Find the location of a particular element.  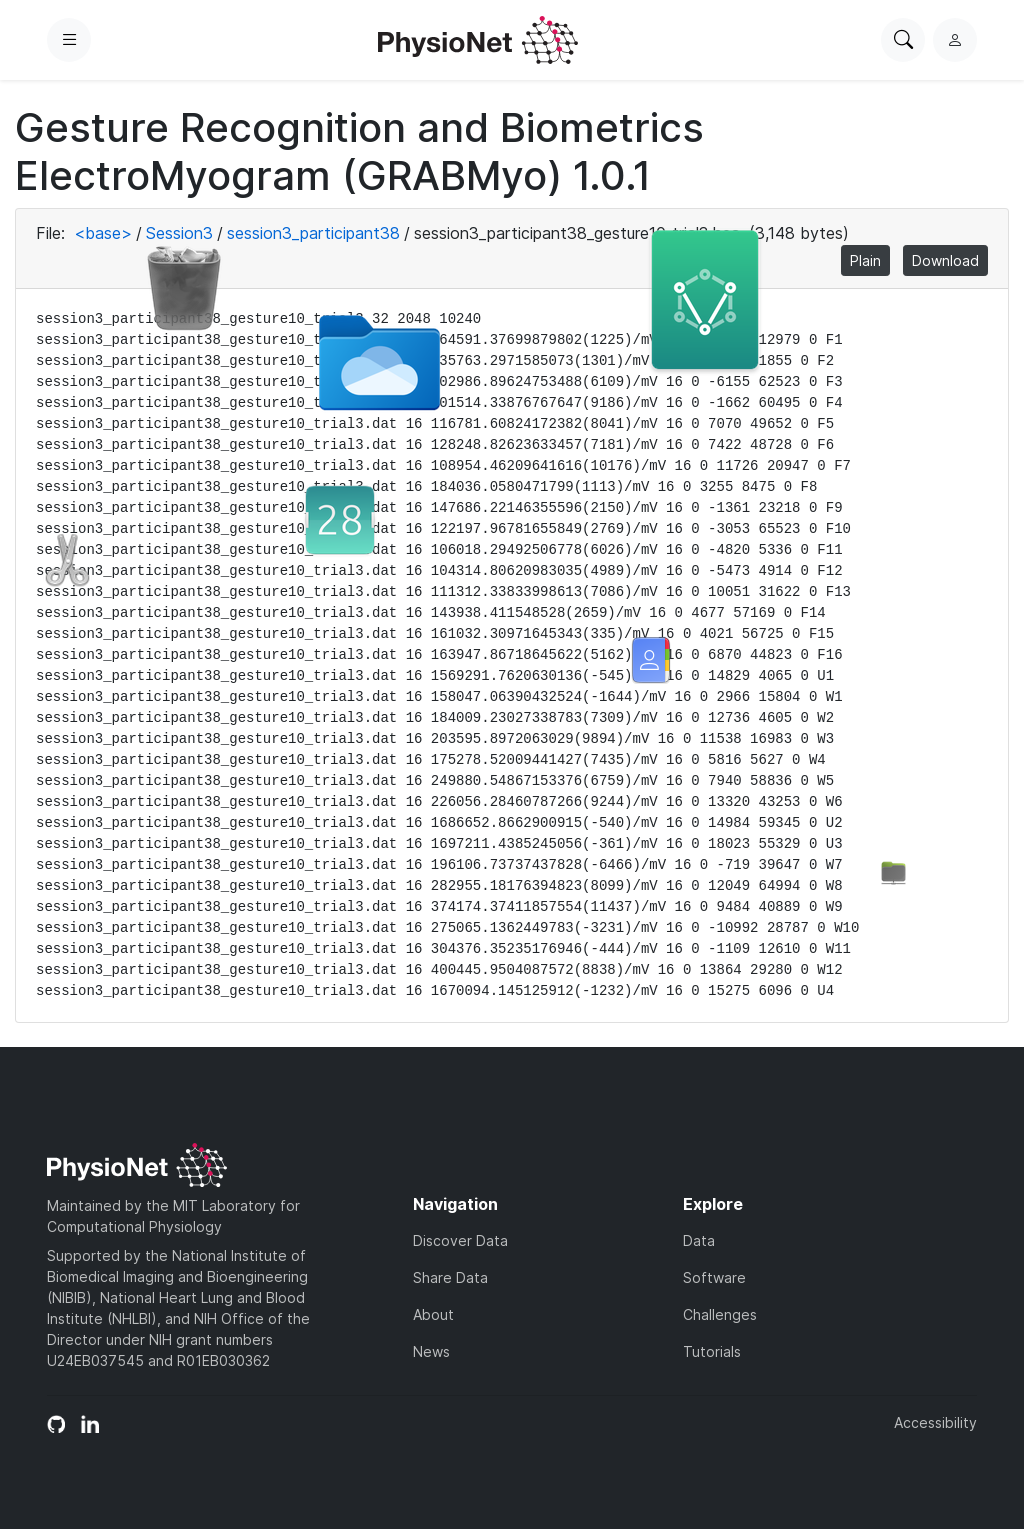

access files stored on a remote server is located at coordinates (893, 872).